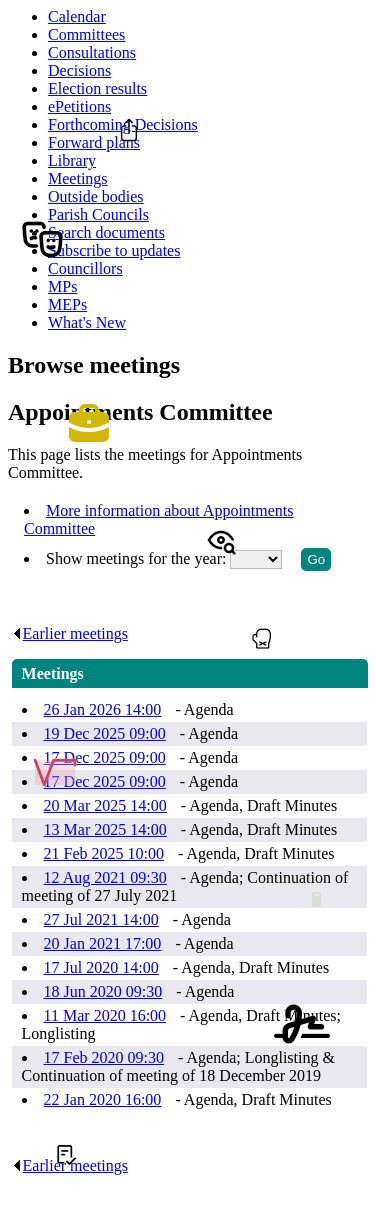 The width and height of the screenshot is (375, 1217). What do you see at coordinates (262, 639) in the screenshot?
I see `access boxing or martial arts content` at bounding box center [262, 639].